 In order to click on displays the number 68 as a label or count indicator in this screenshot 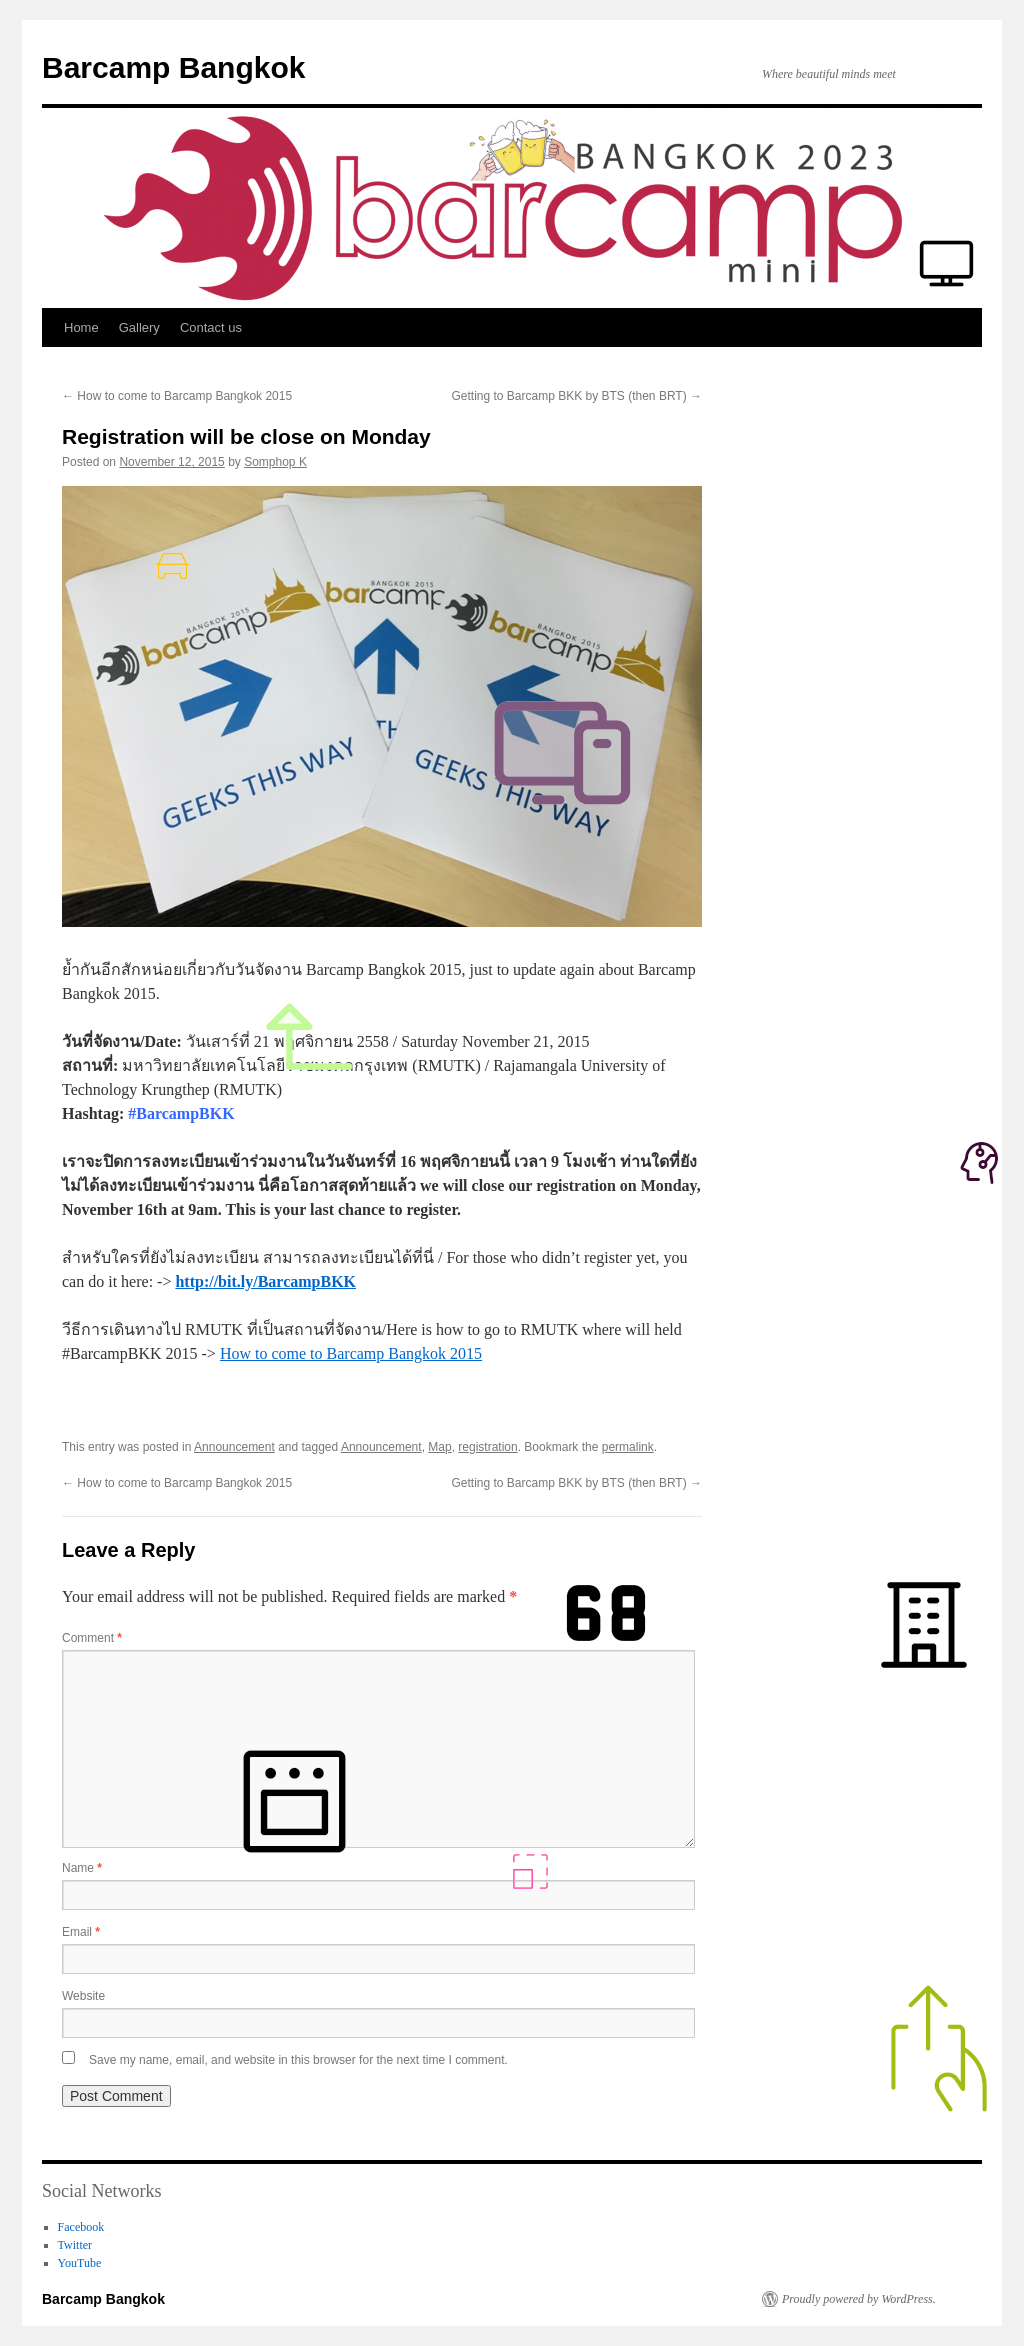, I will do `click(606, 1613)`.